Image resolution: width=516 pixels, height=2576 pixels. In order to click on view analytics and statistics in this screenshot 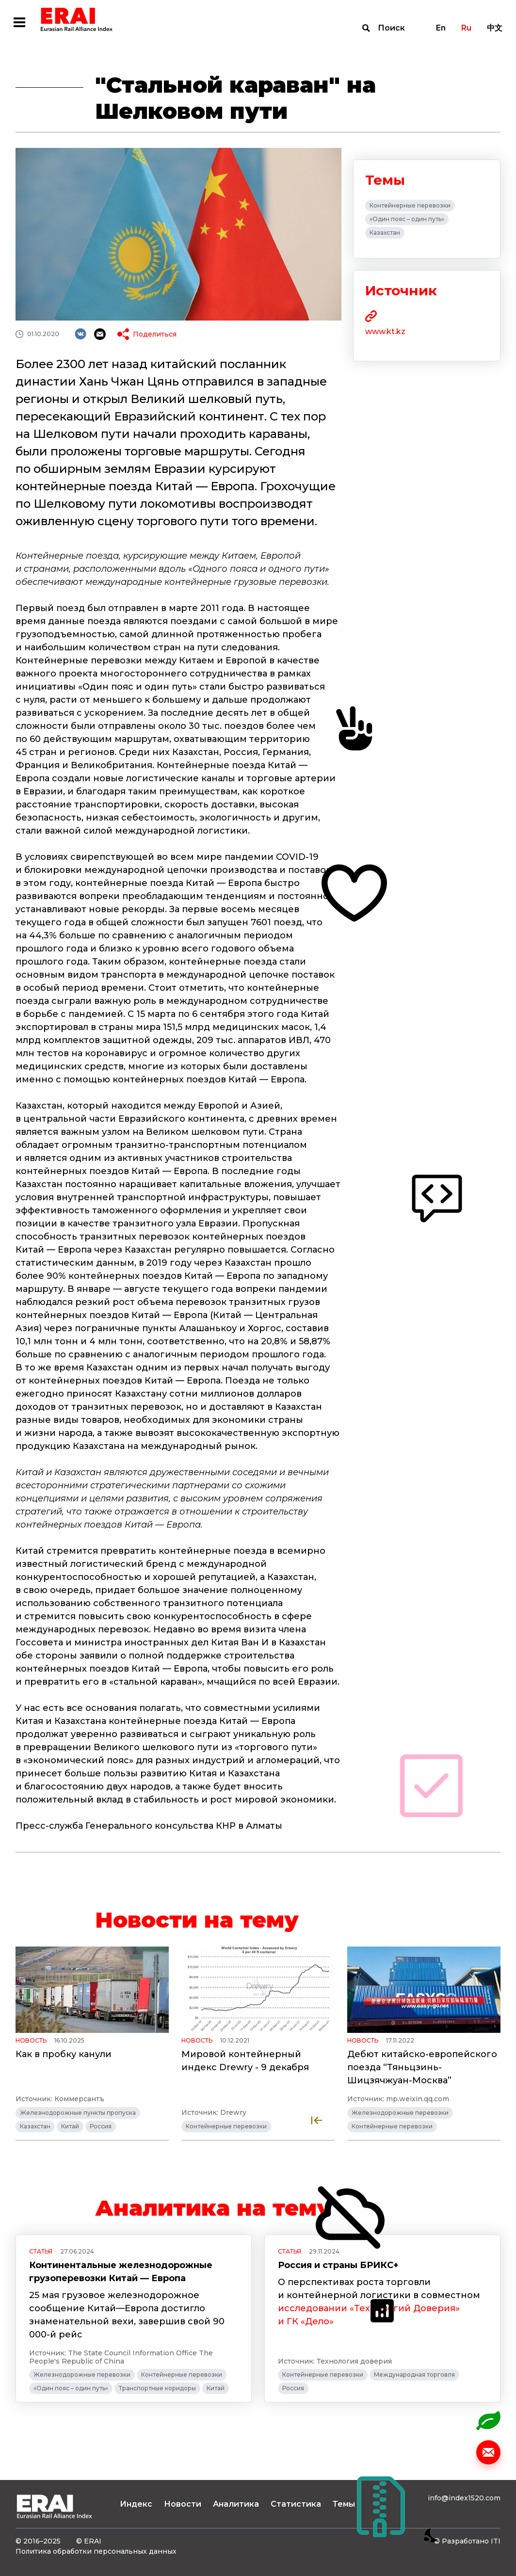, I will do `click(382, 2311)`.